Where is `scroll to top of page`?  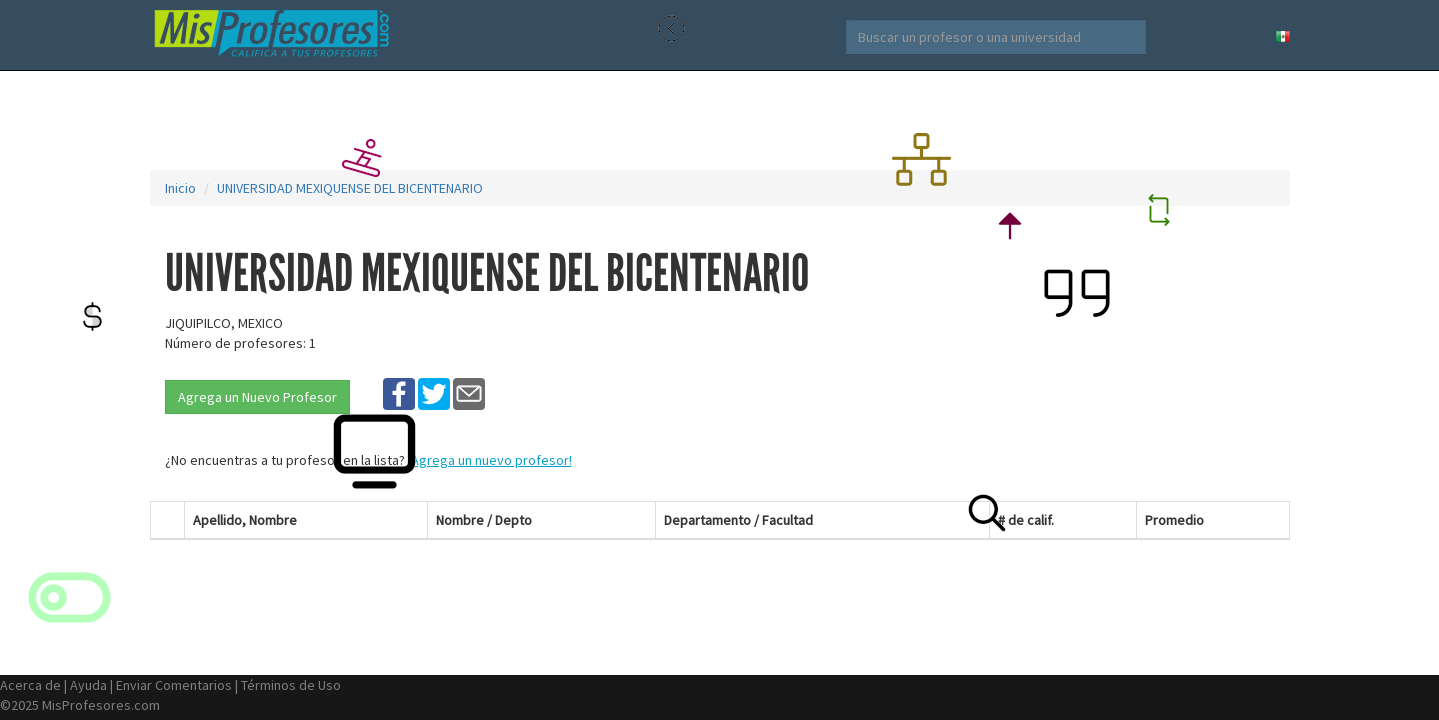
scroll to top of page is located at coordinates (1010, 226).